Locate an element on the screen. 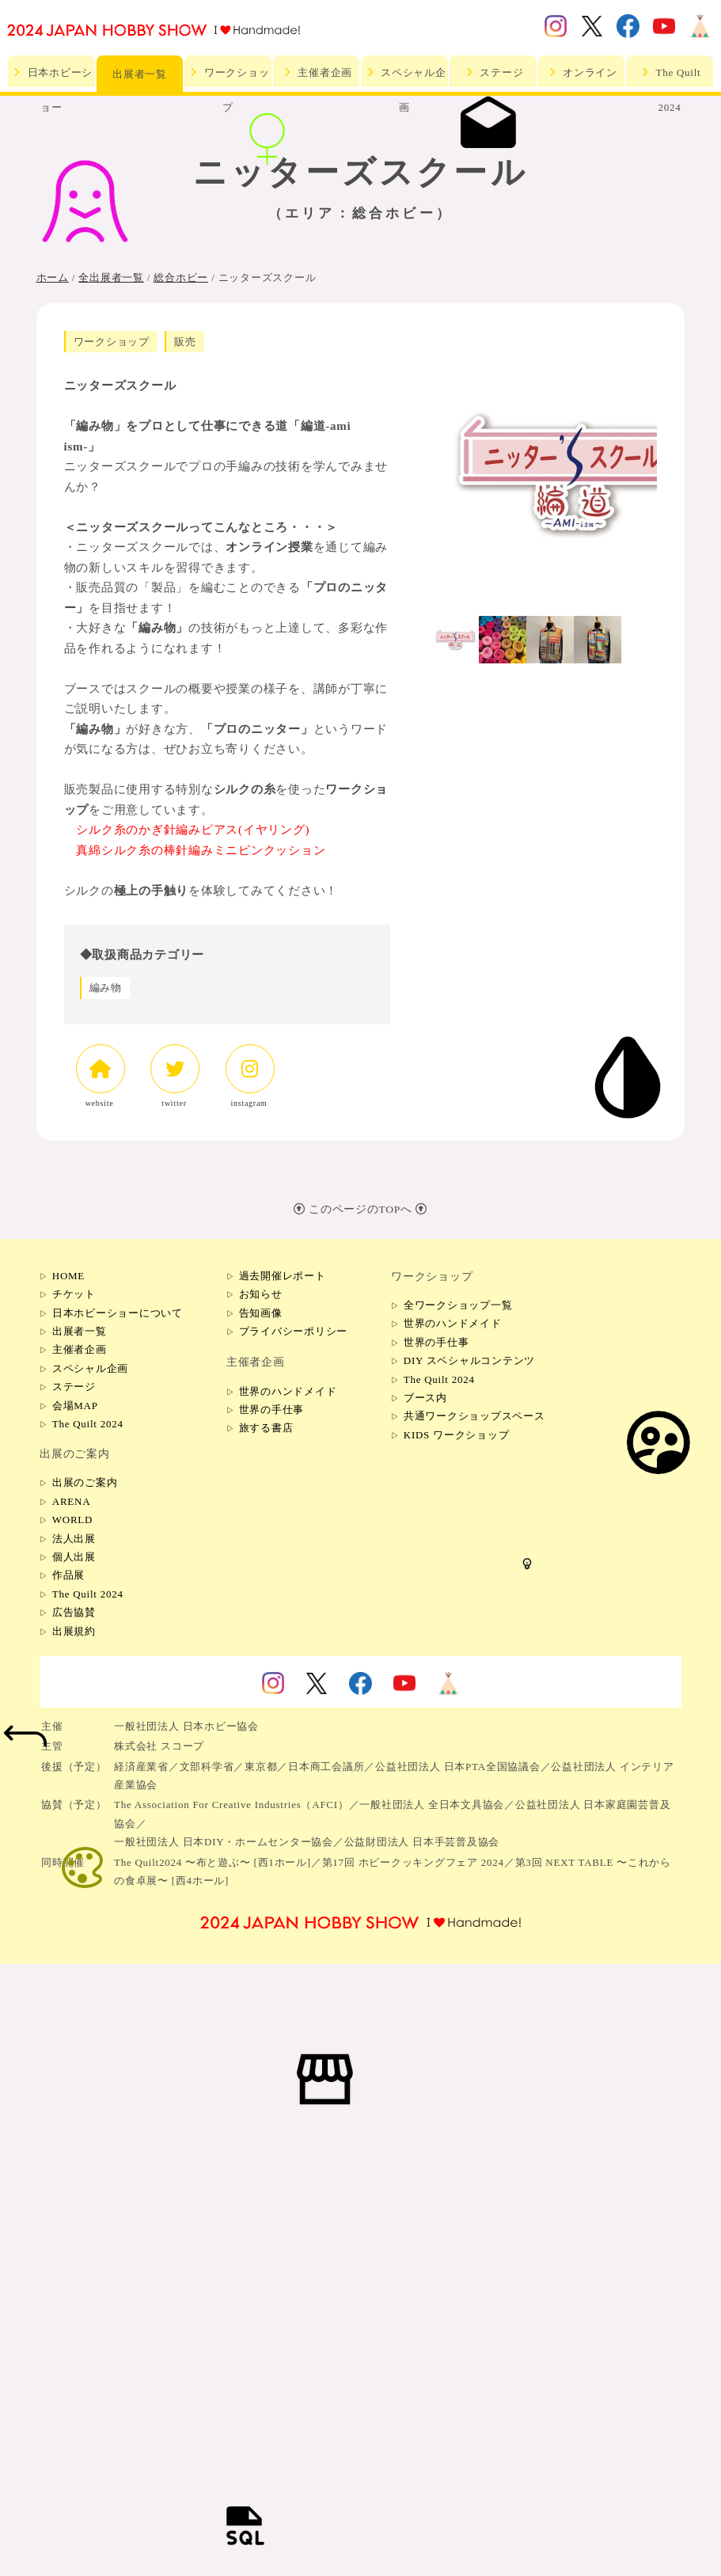  browse or access the marketplace is located at coordinates (324, 2079).